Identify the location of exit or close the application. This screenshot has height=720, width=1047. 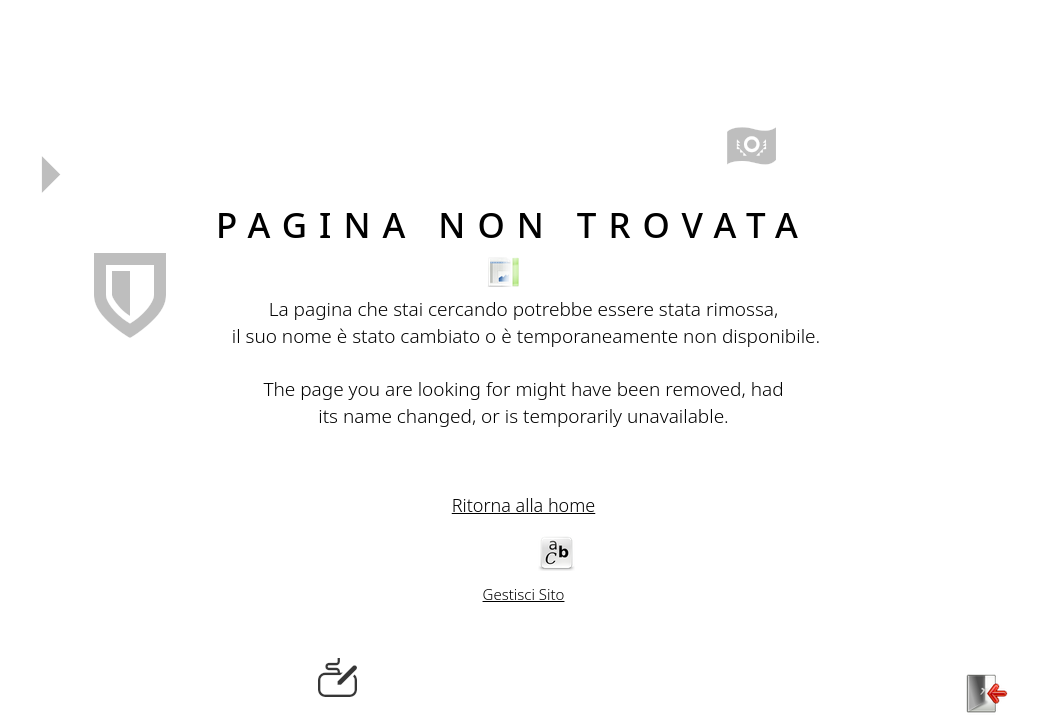
(987, 694).